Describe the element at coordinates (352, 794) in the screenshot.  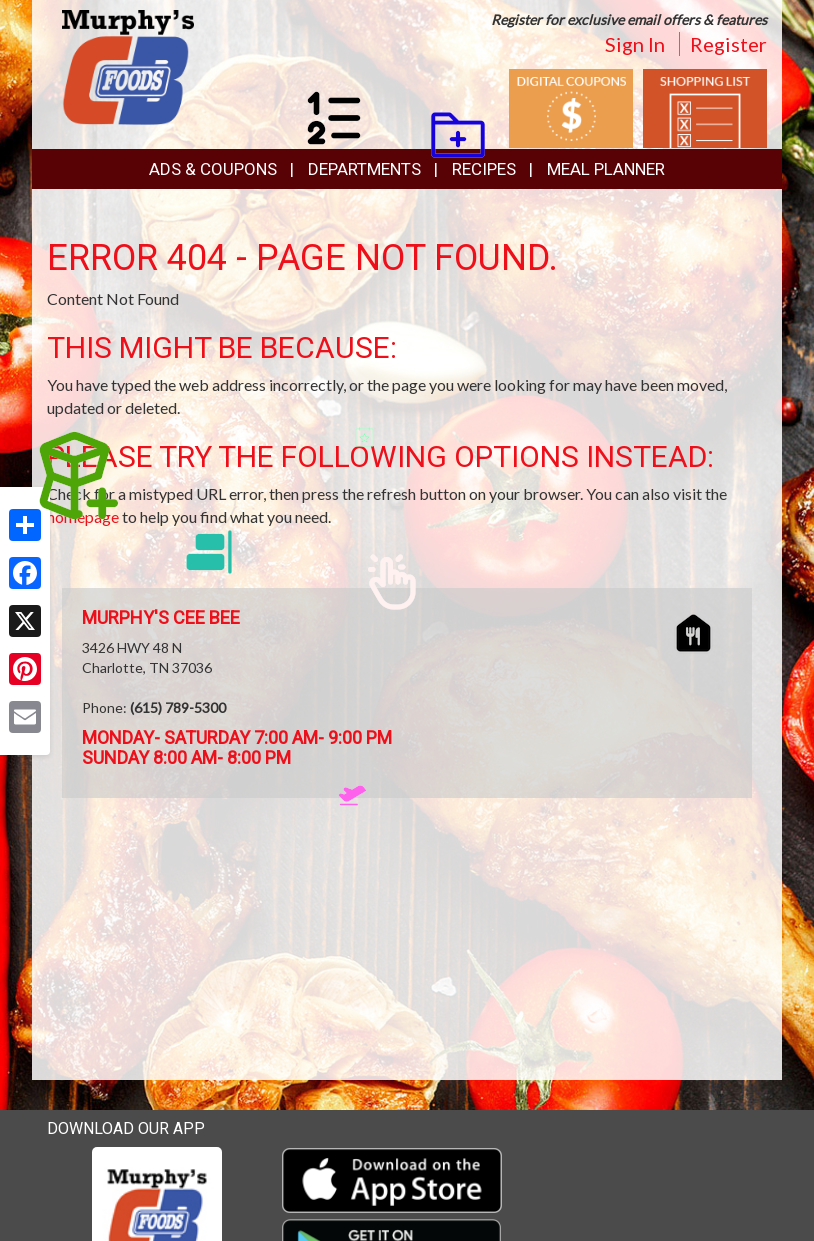
I see `indicates flight departure status` at that location.